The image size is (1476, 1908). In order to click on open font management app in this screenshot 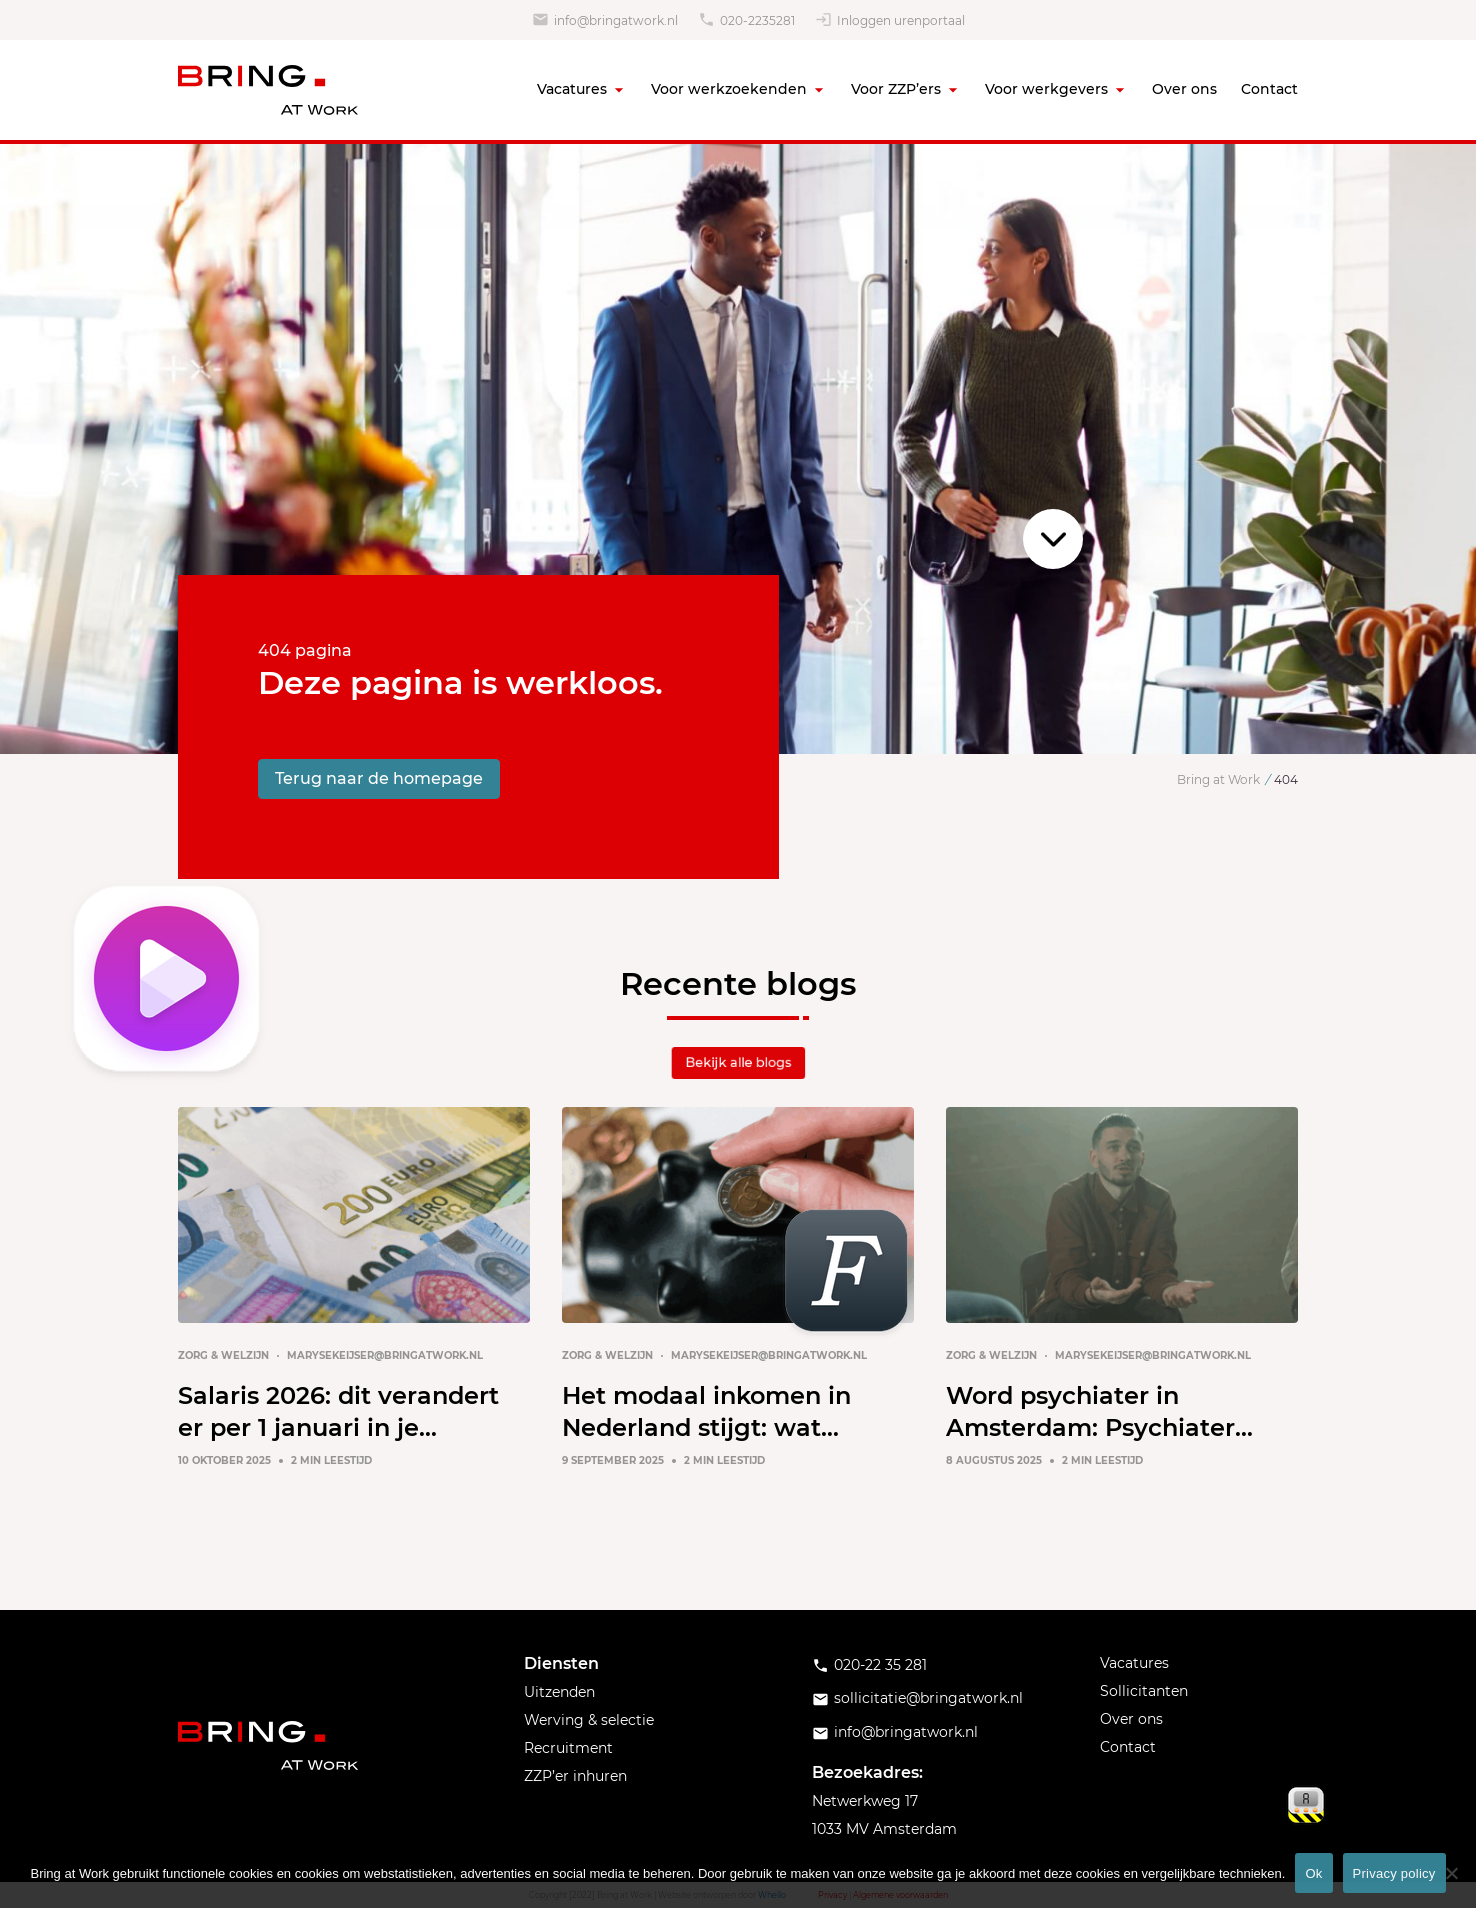, I will do `click(846, 1270)`.